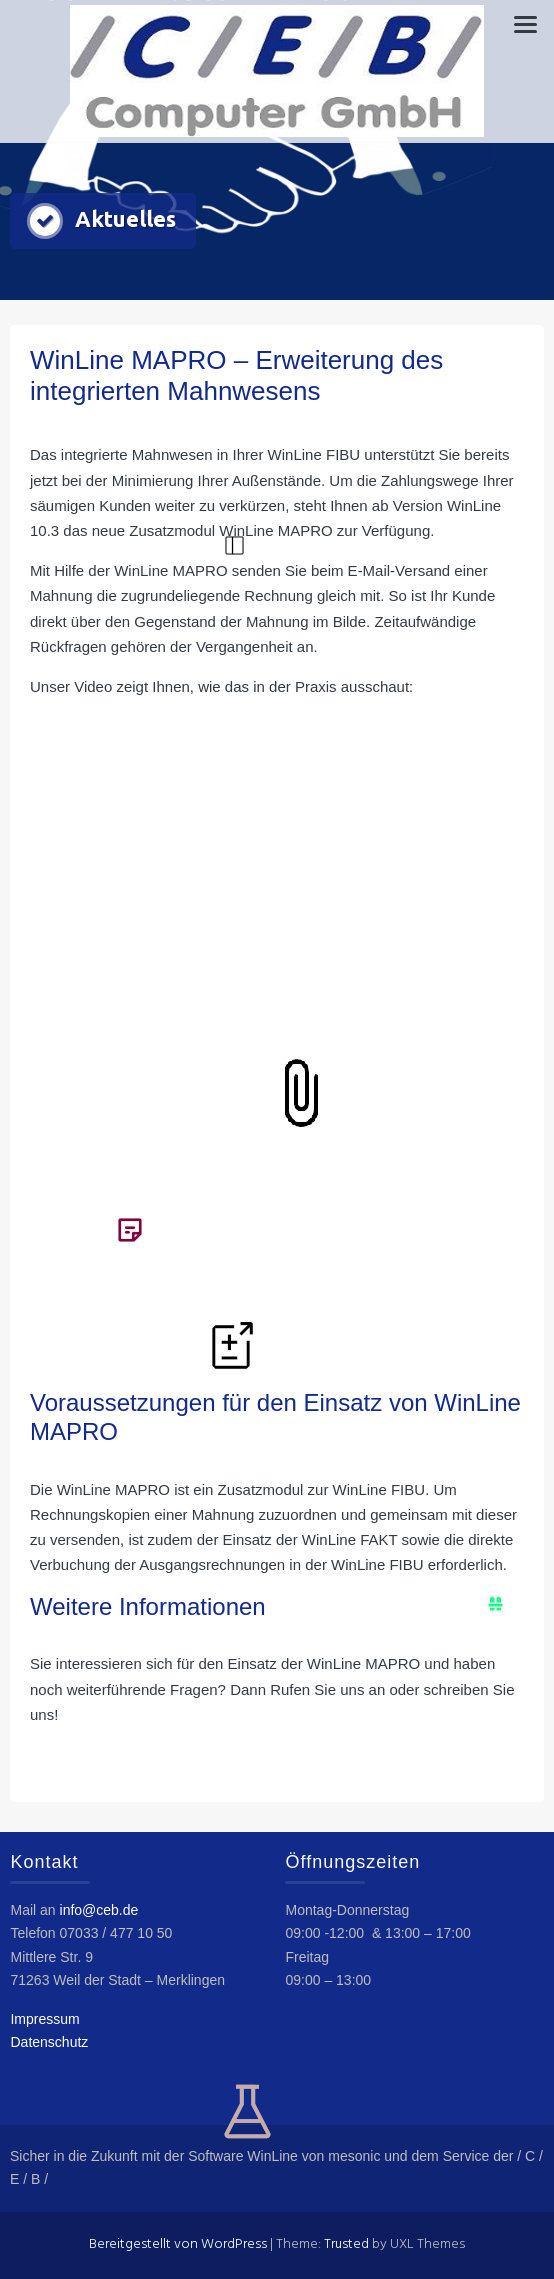  What do you see at coordinates (247, 2111) in the screenshot?
I see `access experimental or beta features` at bounding box center [247, 2111].